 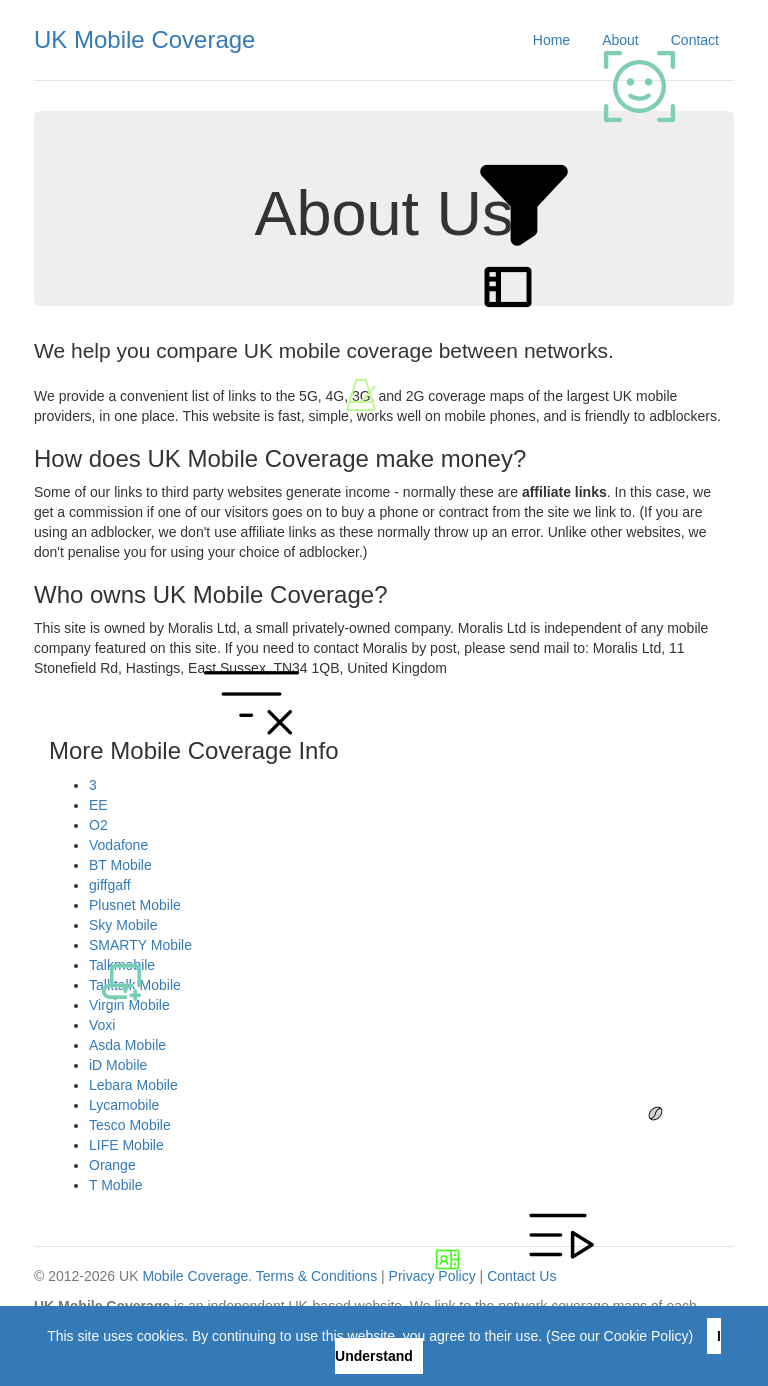 I want to click on filter or sort content, so click(x=524, y=202).